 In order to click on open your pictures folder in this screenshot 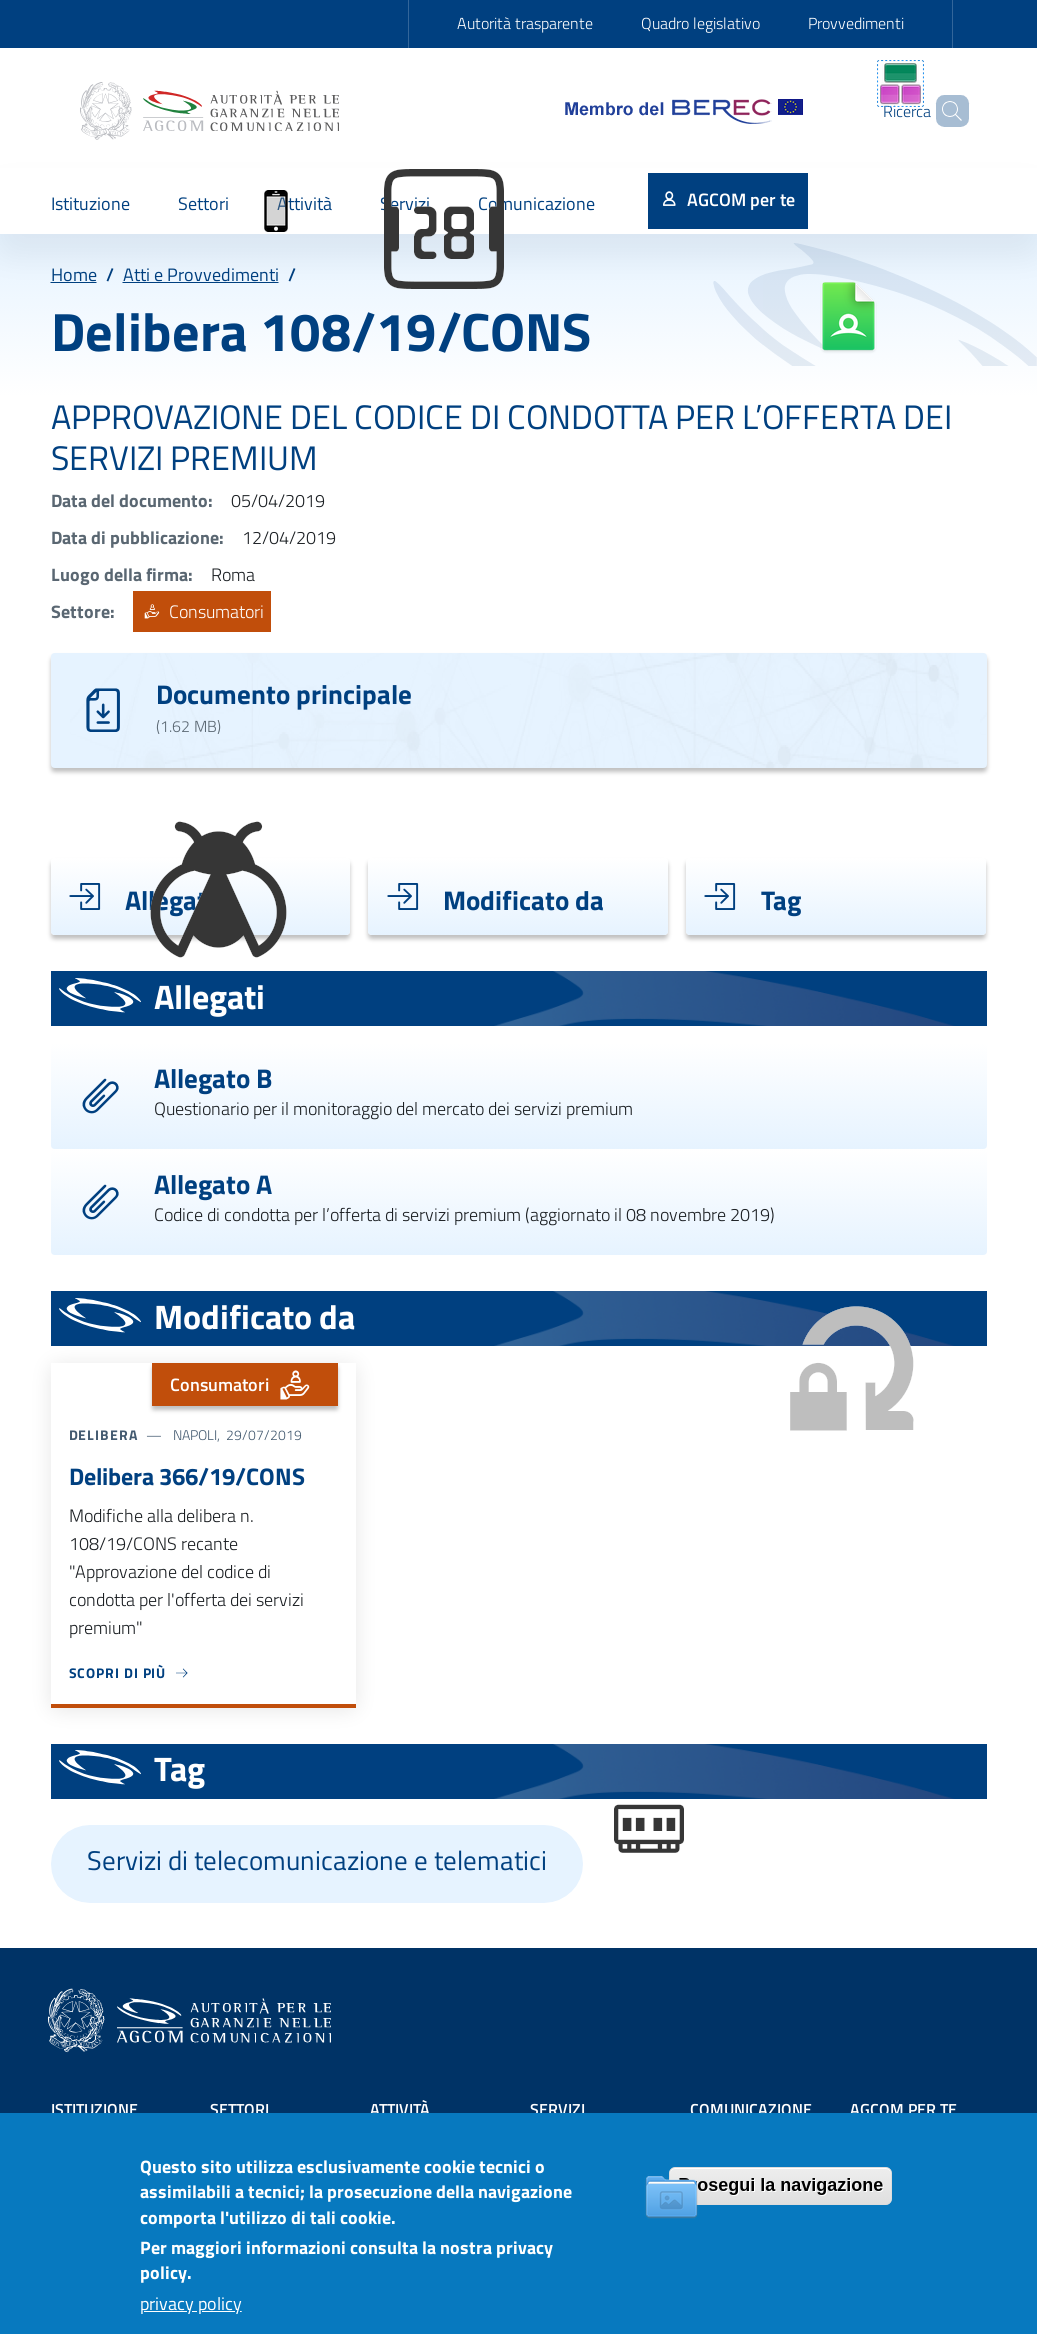, I will do `click(671, 2196)`.